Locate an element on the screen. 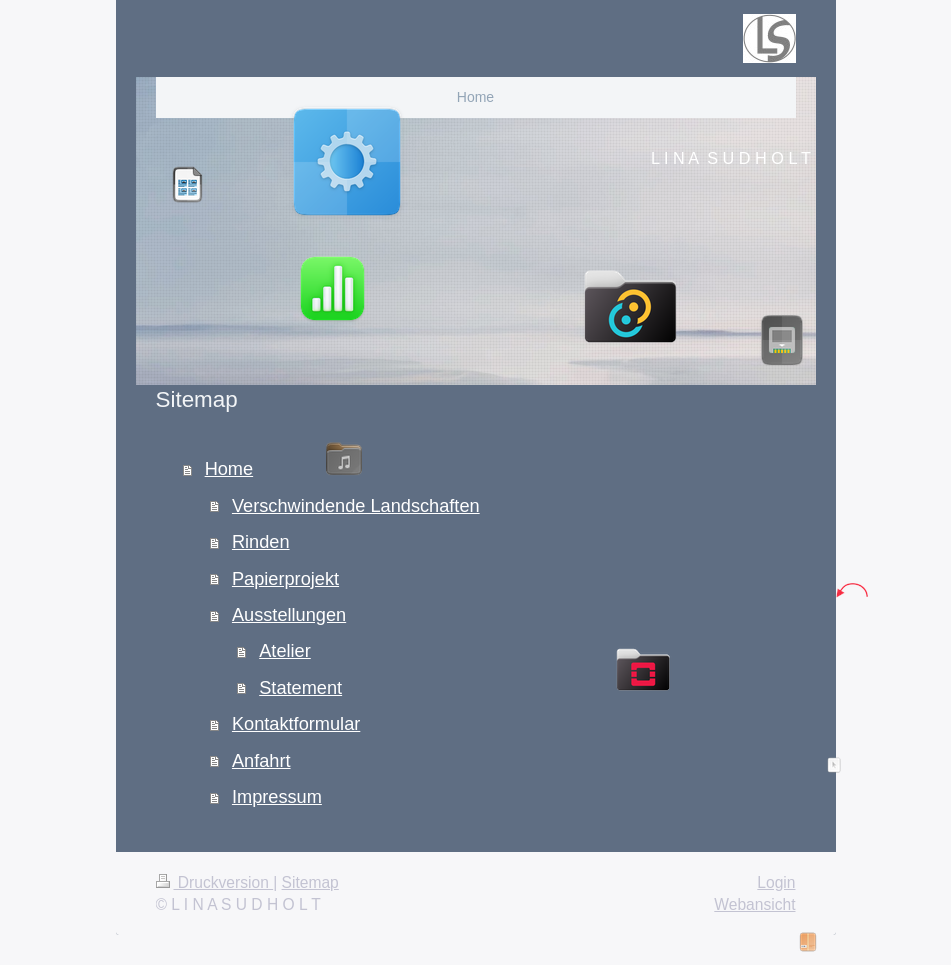 This screenshot has height=965, width=951. open Numbers spreadsheet app is located at coordinates (332, 288).